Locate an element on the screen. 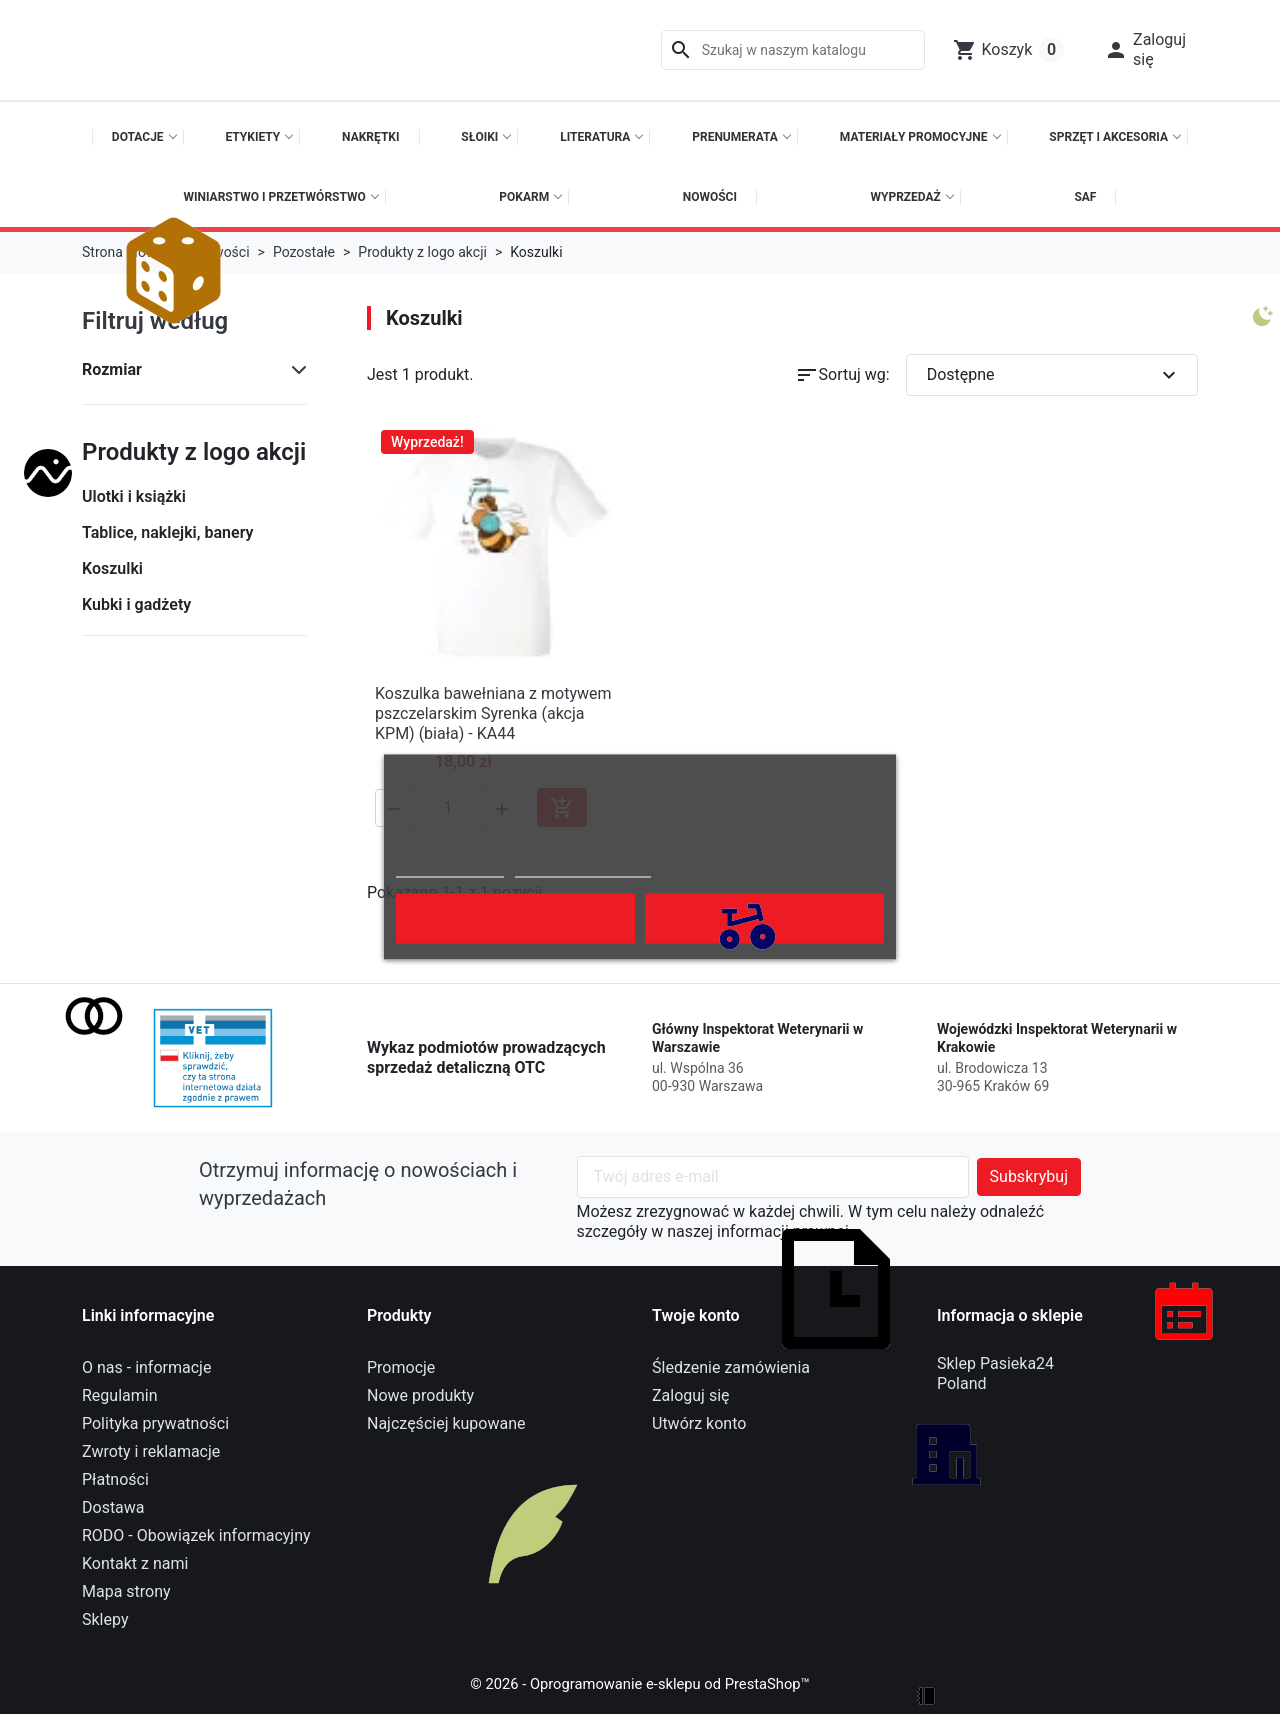  compose or write a new document is located at coordinates (533, 1534).